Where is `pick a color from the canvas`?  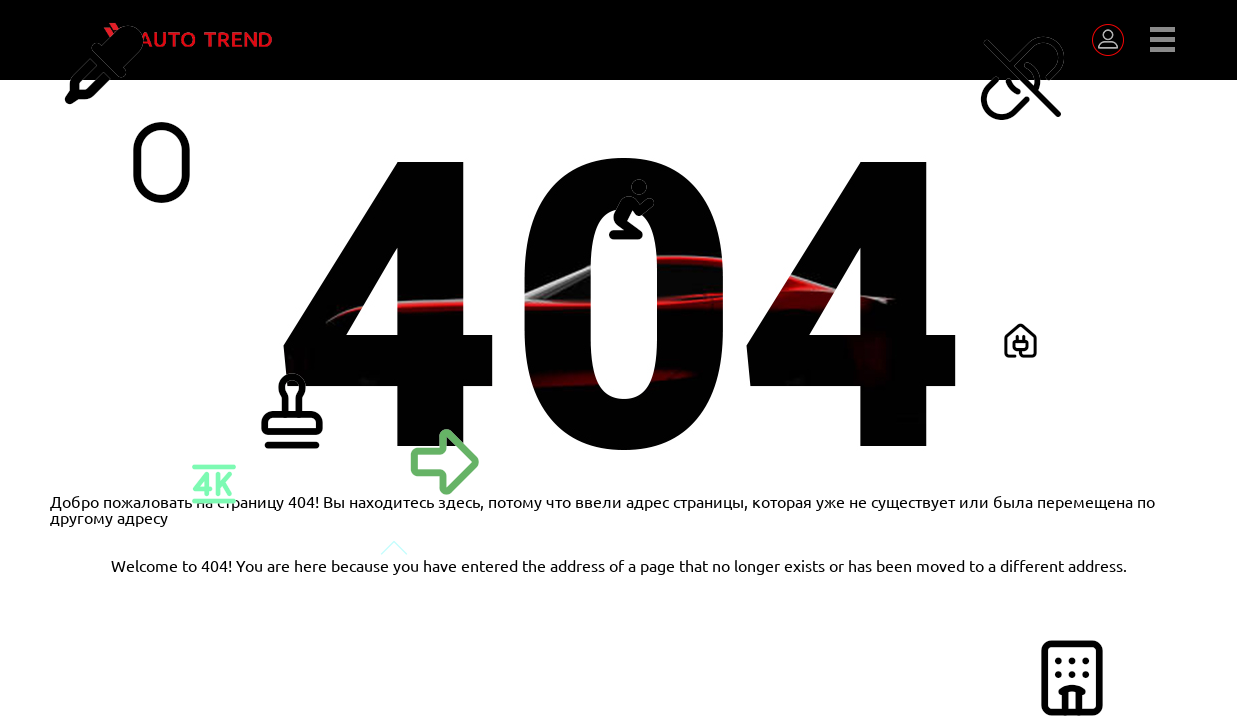
pick a color from the canvas is located at coordinates (104, 65).